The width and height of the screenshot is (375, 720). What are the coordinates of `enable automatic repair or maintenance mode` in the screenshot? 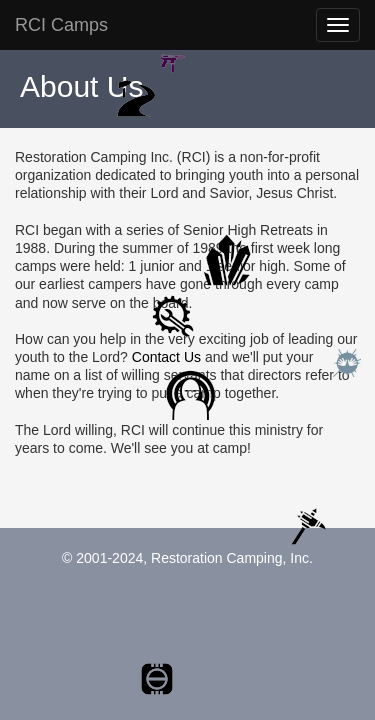 It's located at (173, 316).